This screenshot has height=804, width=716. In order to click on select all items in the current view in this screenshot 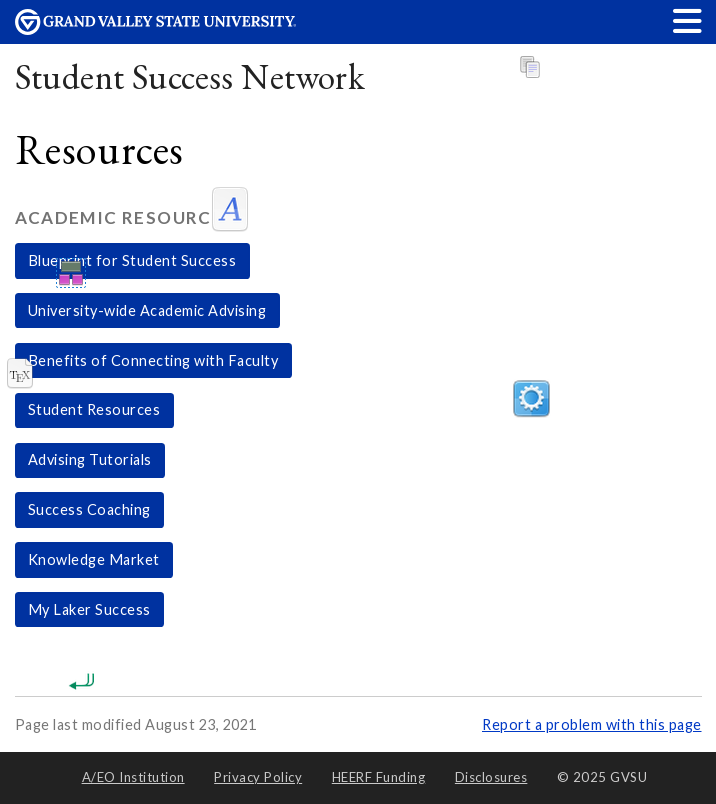, I will do `click(71, 273)`.